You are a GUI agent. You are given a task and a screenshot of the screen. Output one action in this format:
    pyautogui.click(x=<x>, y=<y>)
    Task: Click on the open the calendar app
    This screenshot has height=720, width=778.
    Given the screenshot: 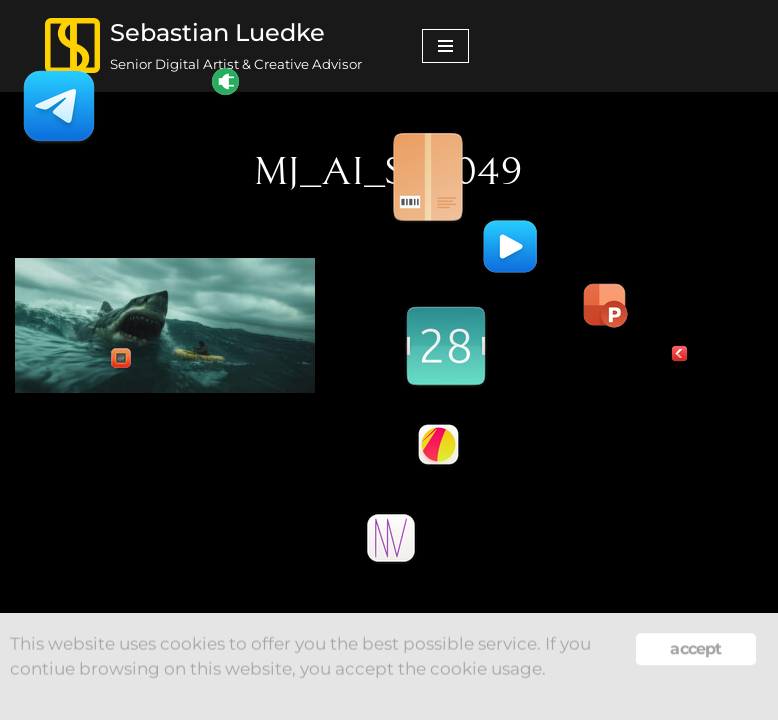 What is the action you would take?
    pyautogui.click(x=446, y=346)
    